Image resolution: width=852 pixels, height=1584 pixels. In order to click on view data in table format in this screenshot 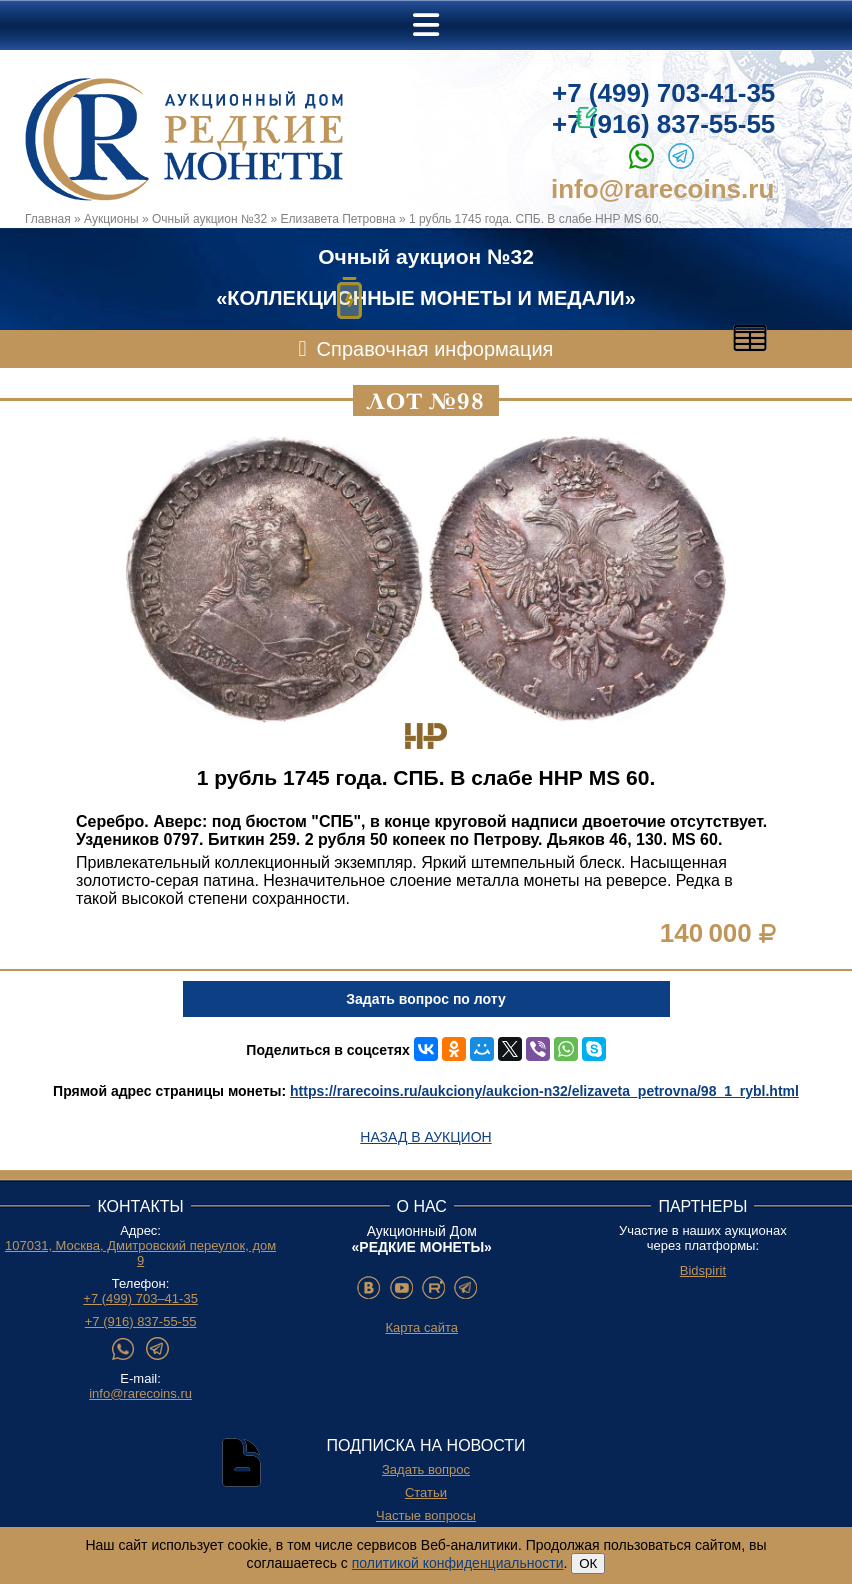, I will do `click(750, 338)`.